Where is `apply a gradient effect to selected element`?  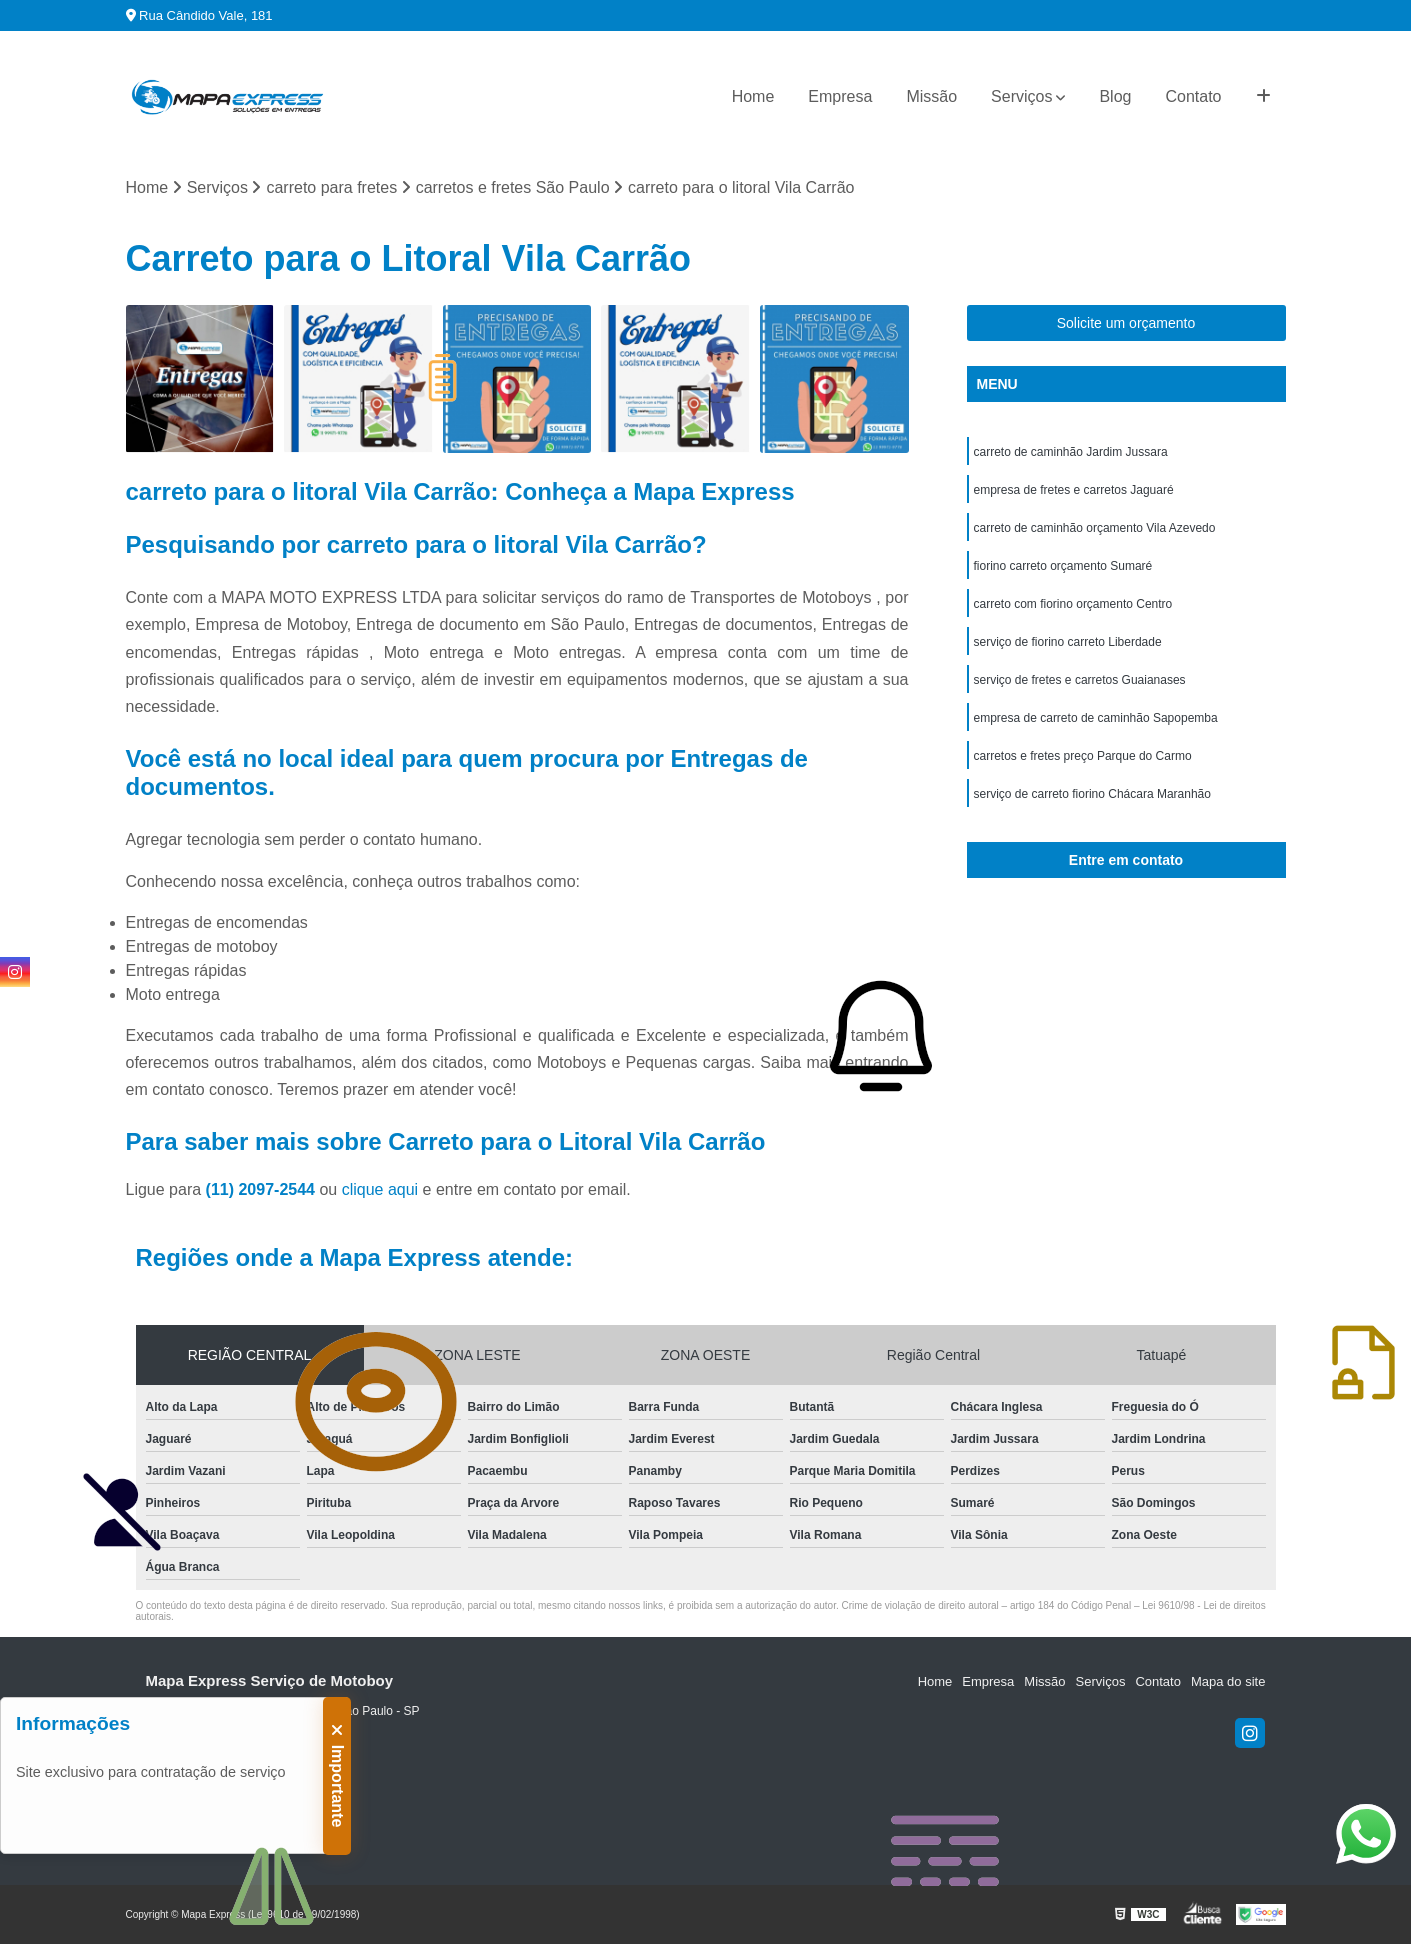 apply a gradient effect to selected element is located at coordinates (945, 1853).